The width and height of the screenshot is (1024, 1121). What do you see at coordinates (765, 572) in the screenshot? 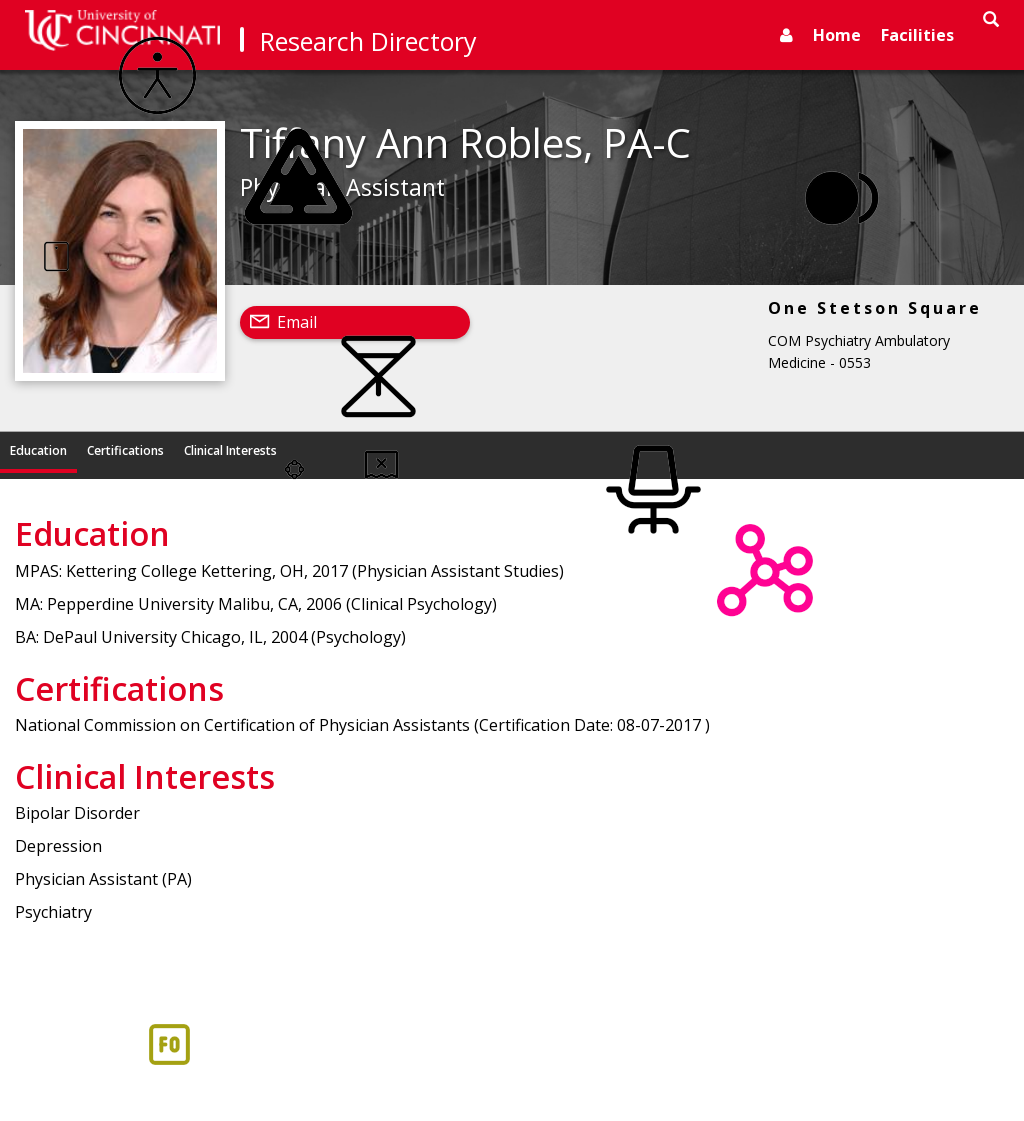
I see `view network graph or connections` at bounding box center [765, 572].